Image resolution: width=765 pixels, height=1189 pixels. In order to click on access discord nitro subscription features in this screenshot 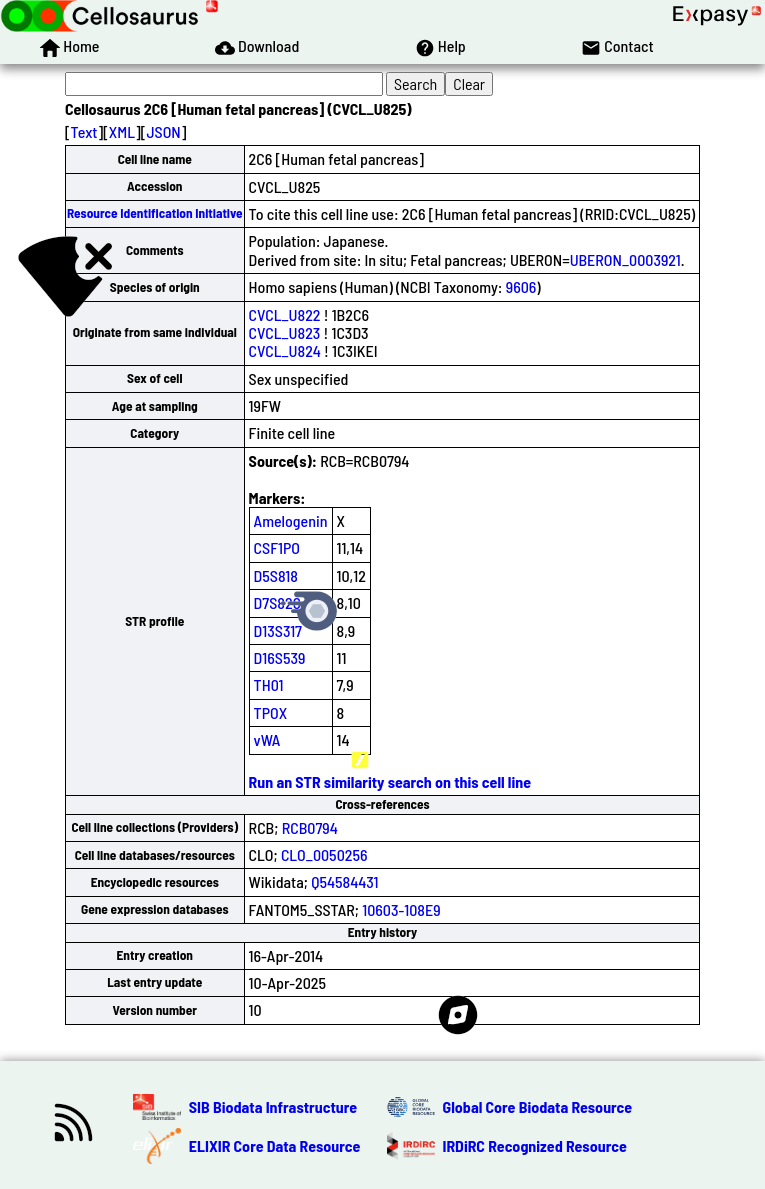, I will do `click(309, 611)`.